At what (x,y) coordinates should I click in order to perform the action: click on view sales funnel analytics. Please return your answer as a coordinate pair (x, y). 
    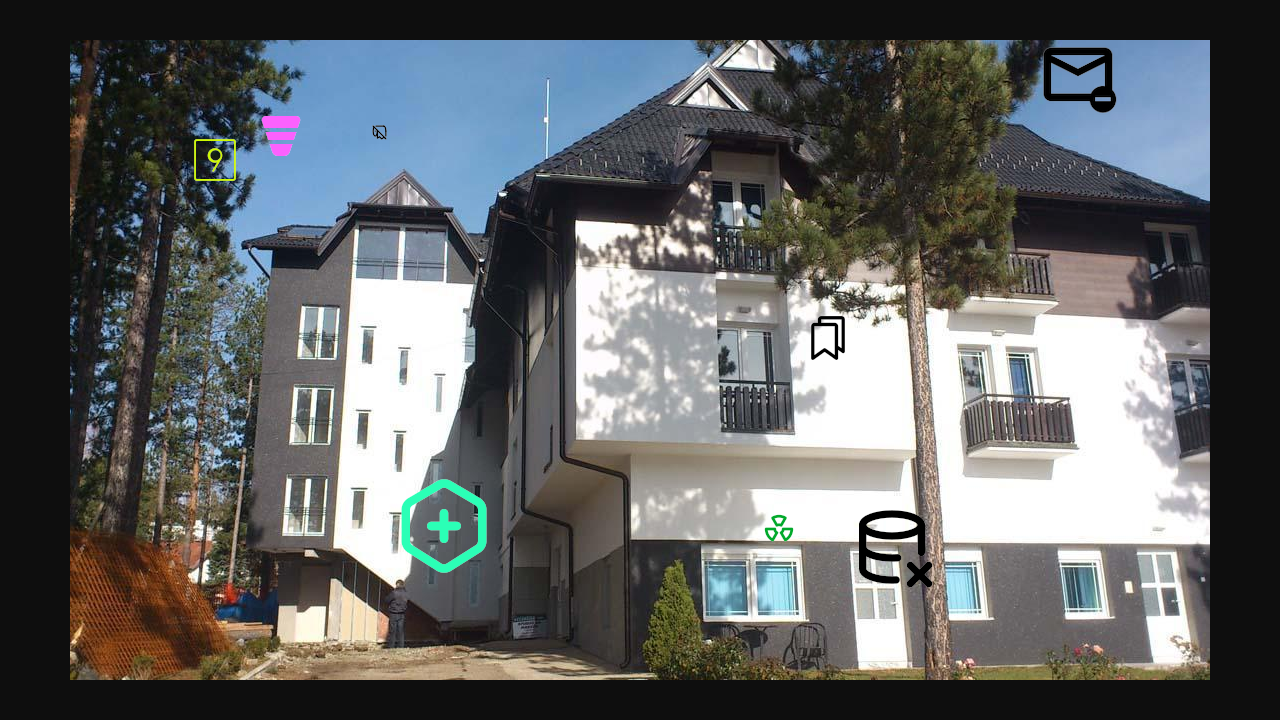
    Looking at the image, I should click on (281, 136).